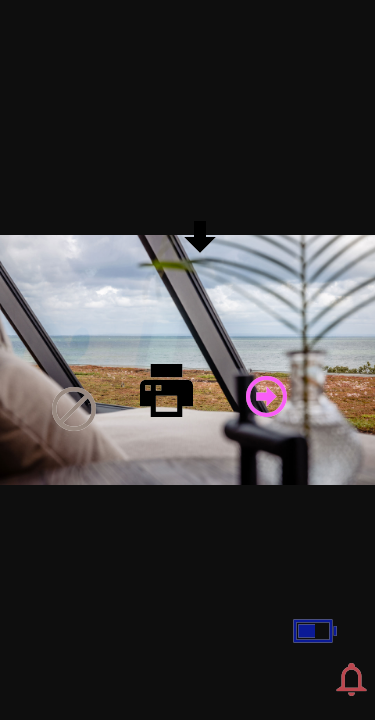 This screenshot has height=720, width=375. I want to click on block or ban a user, so click(74, 409).